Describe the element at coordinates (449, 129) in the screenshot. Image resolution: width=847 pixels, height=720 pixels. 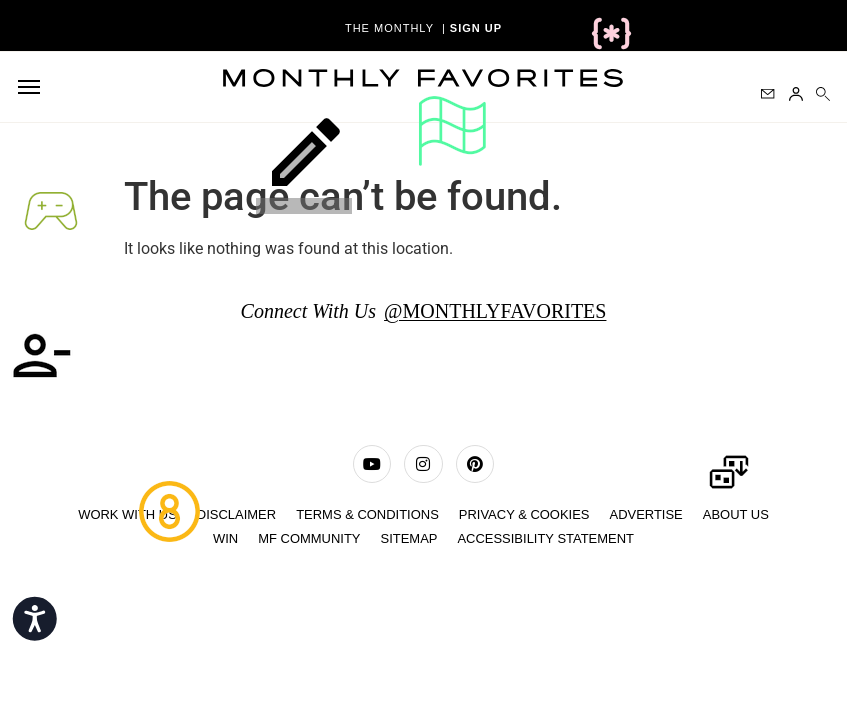
I see `indicates finish line or completion of a task` at that location.